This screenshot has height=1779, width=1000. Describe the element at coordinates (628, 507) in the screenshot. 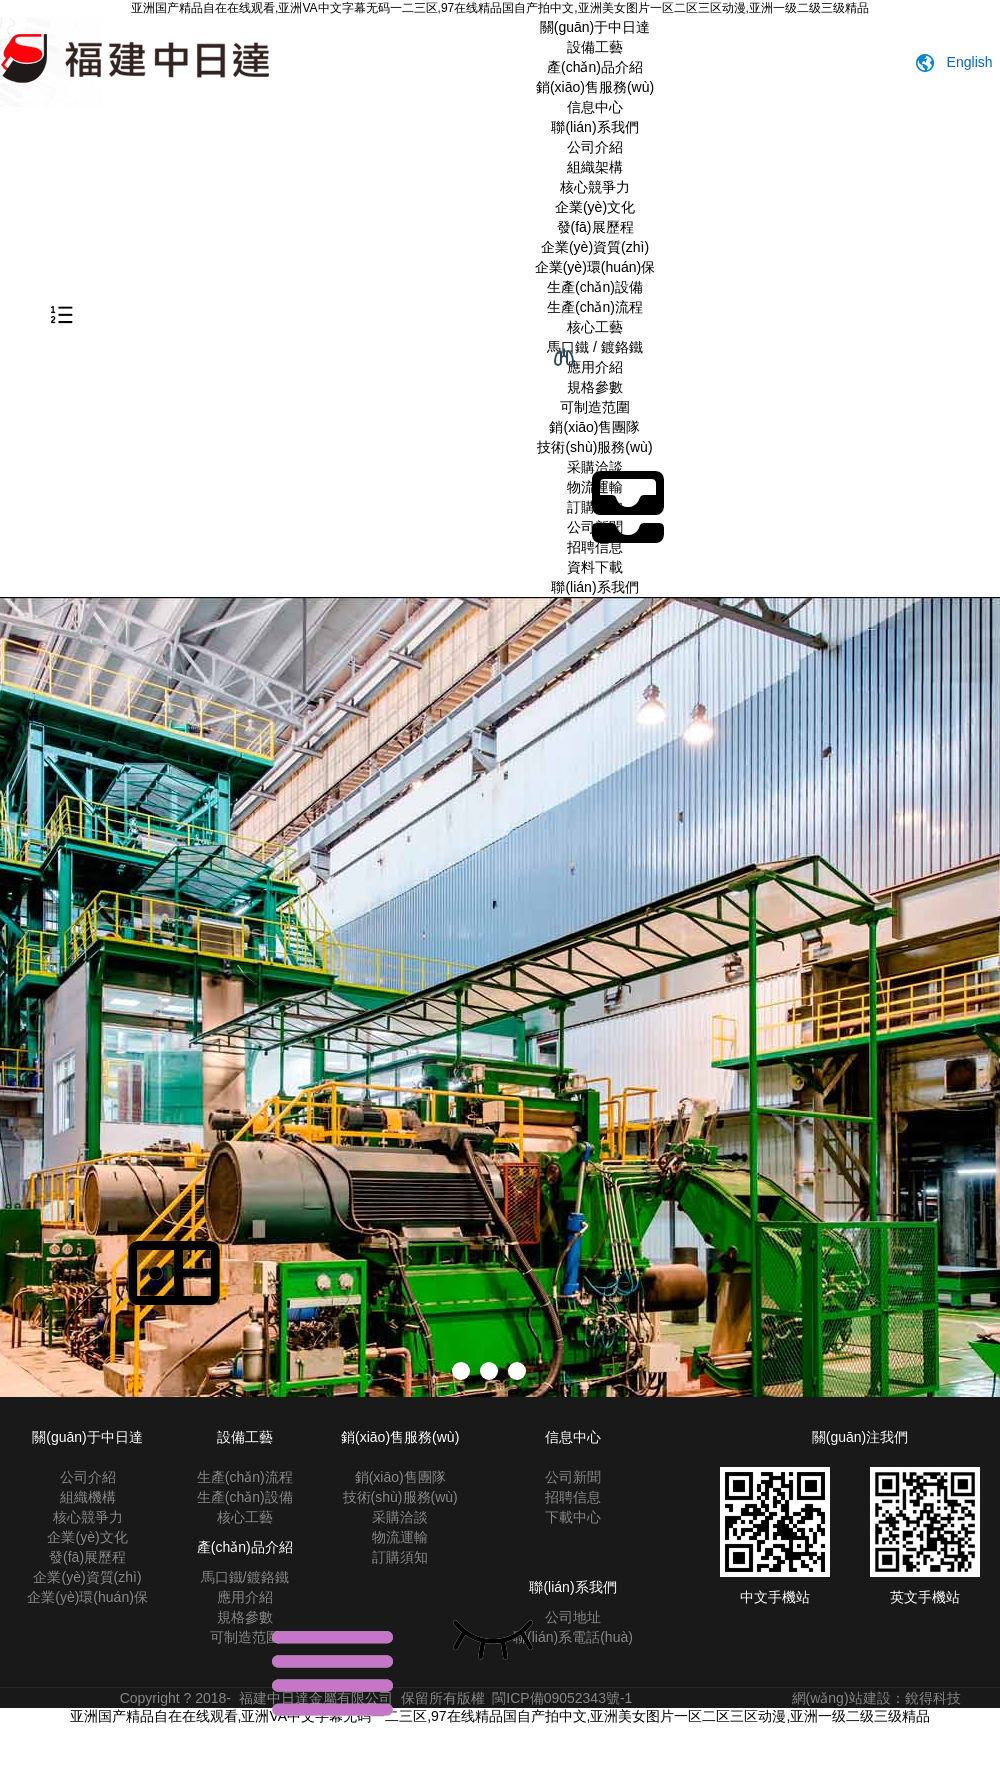

I see `view all inboxes` at that location.